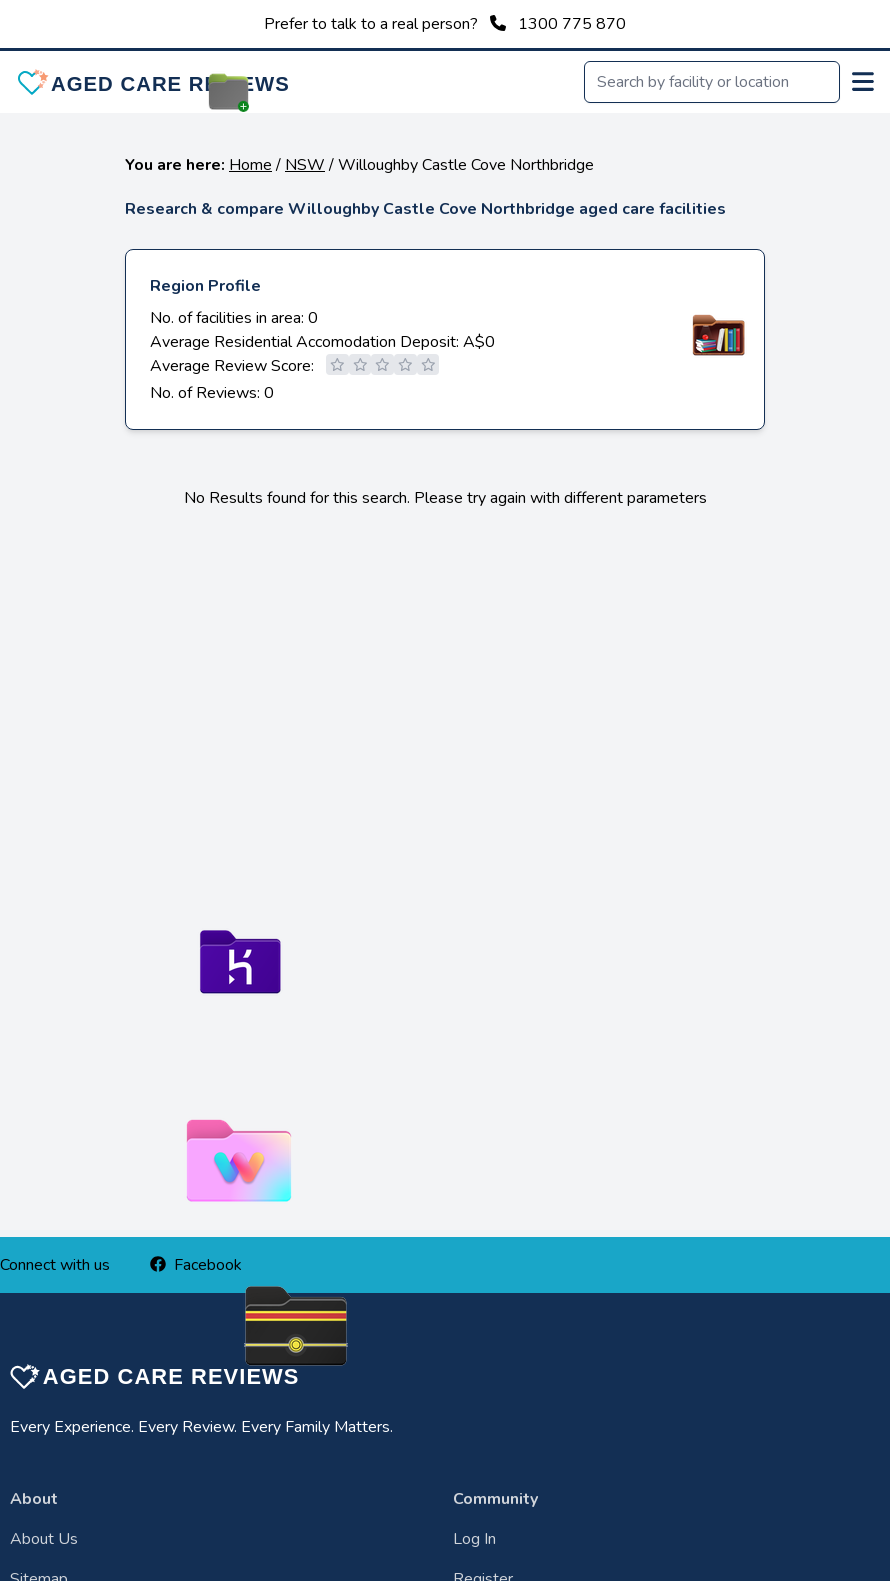 The width and height of the screenshot is (890, 1581). Describe the element at coordinates (228, 91) in the screenshot. I see `create a new folder` at that location.